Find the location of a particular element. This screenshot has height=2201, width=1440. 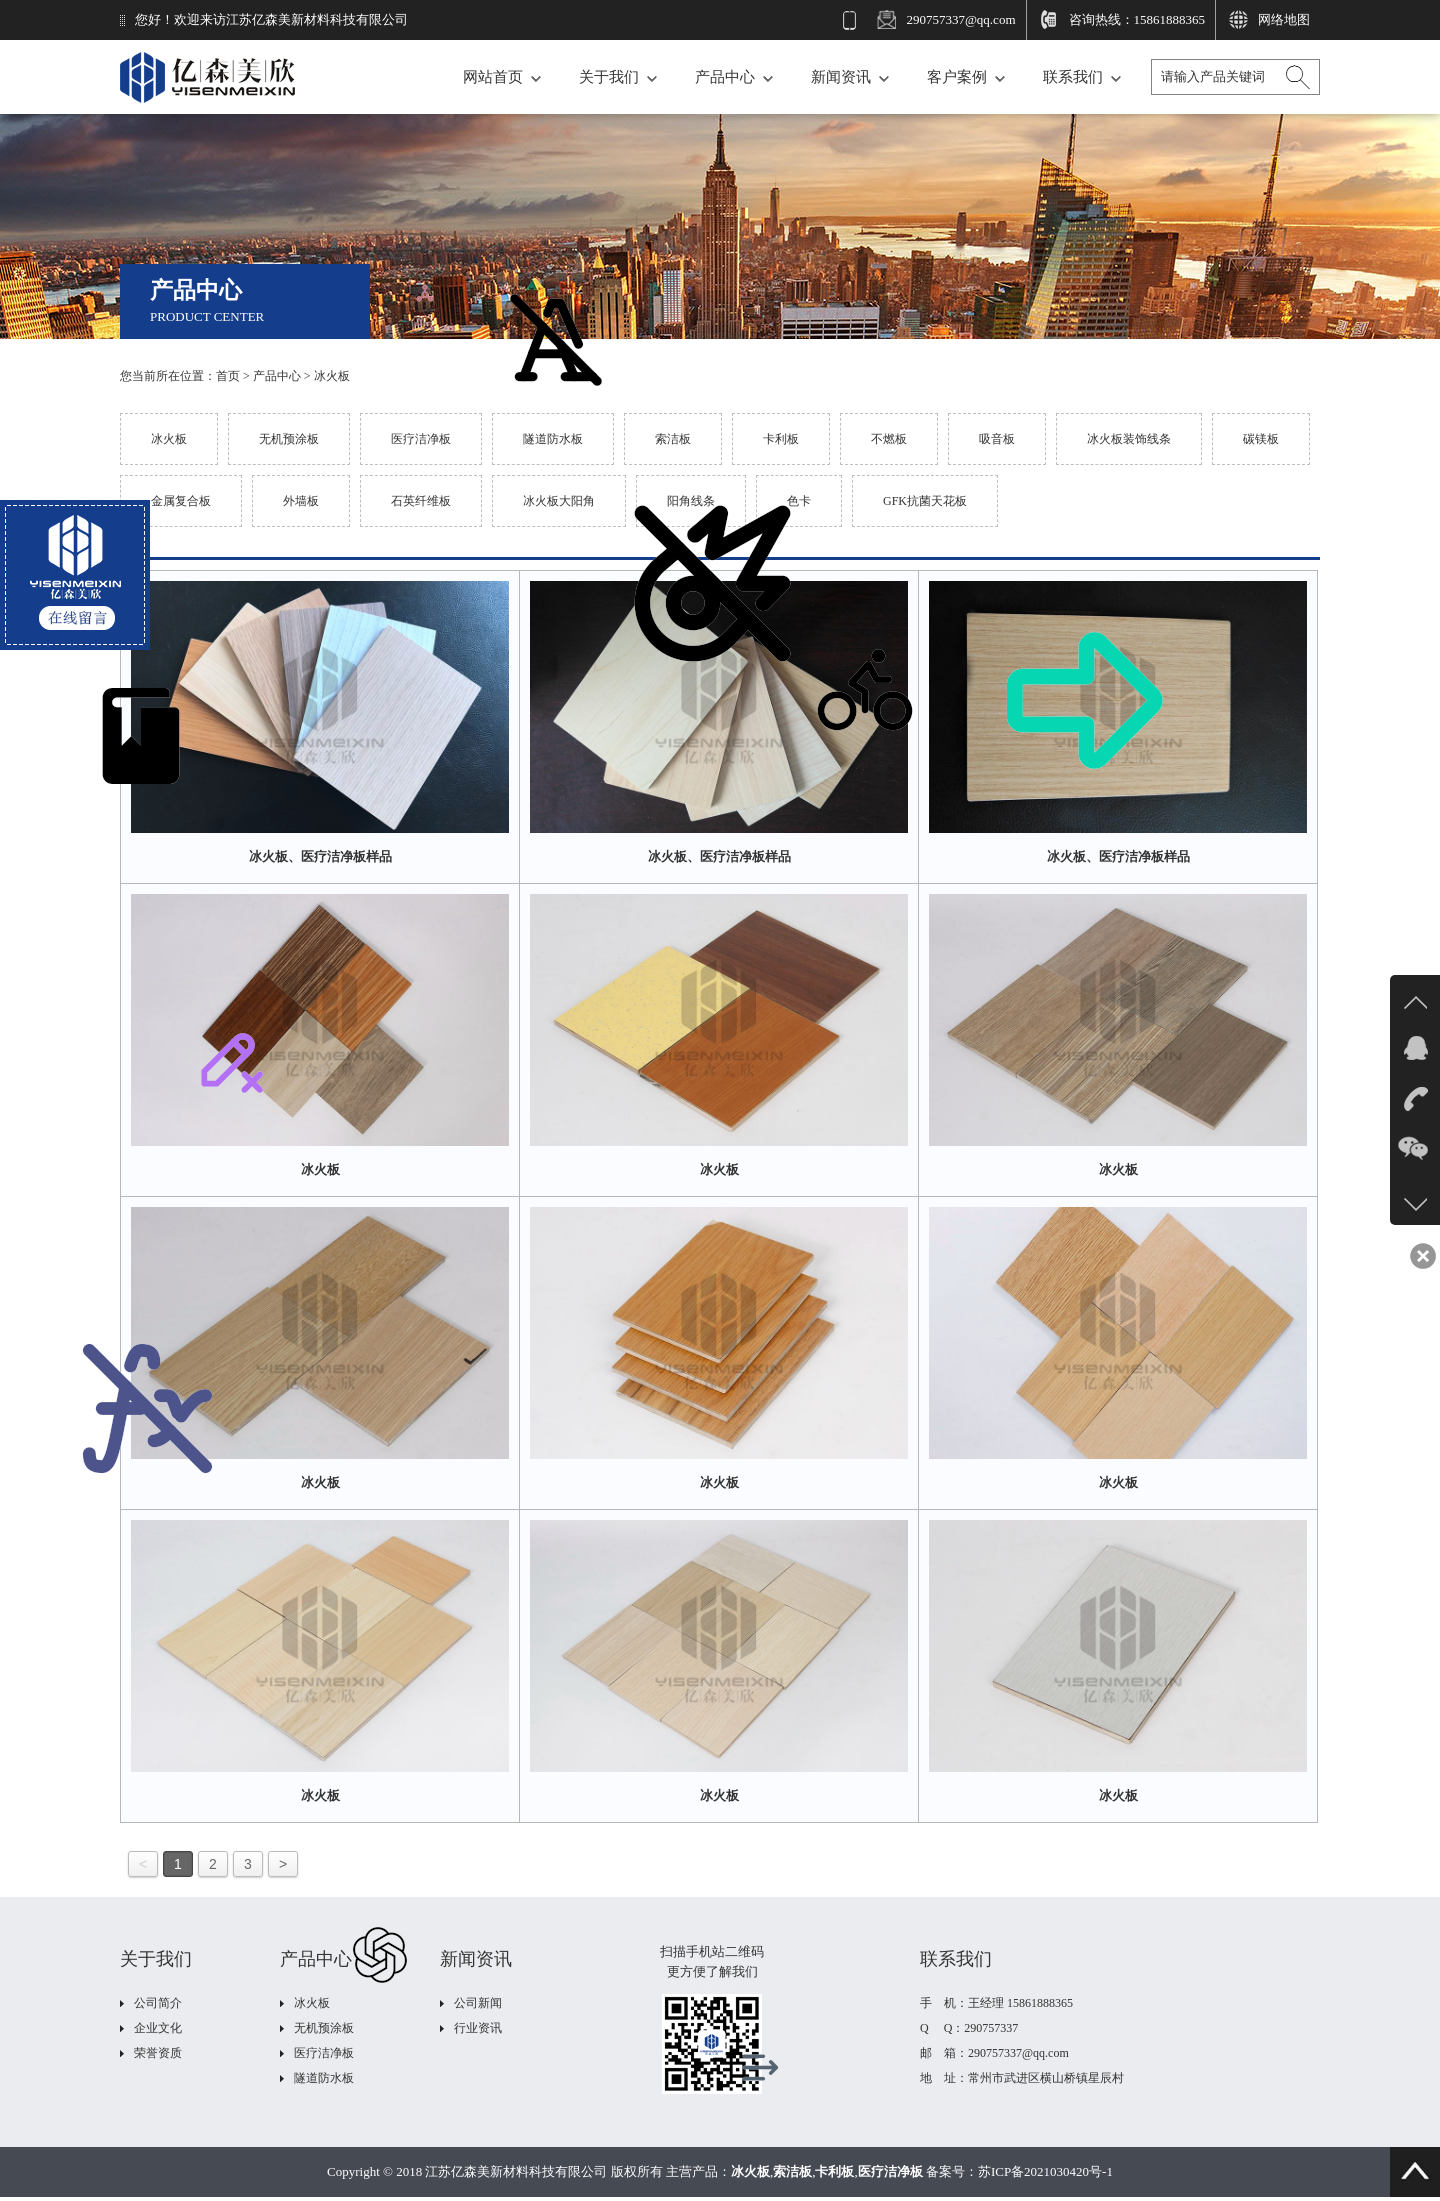

access bookmarked content or saved references is located at coordinates (141, 736).